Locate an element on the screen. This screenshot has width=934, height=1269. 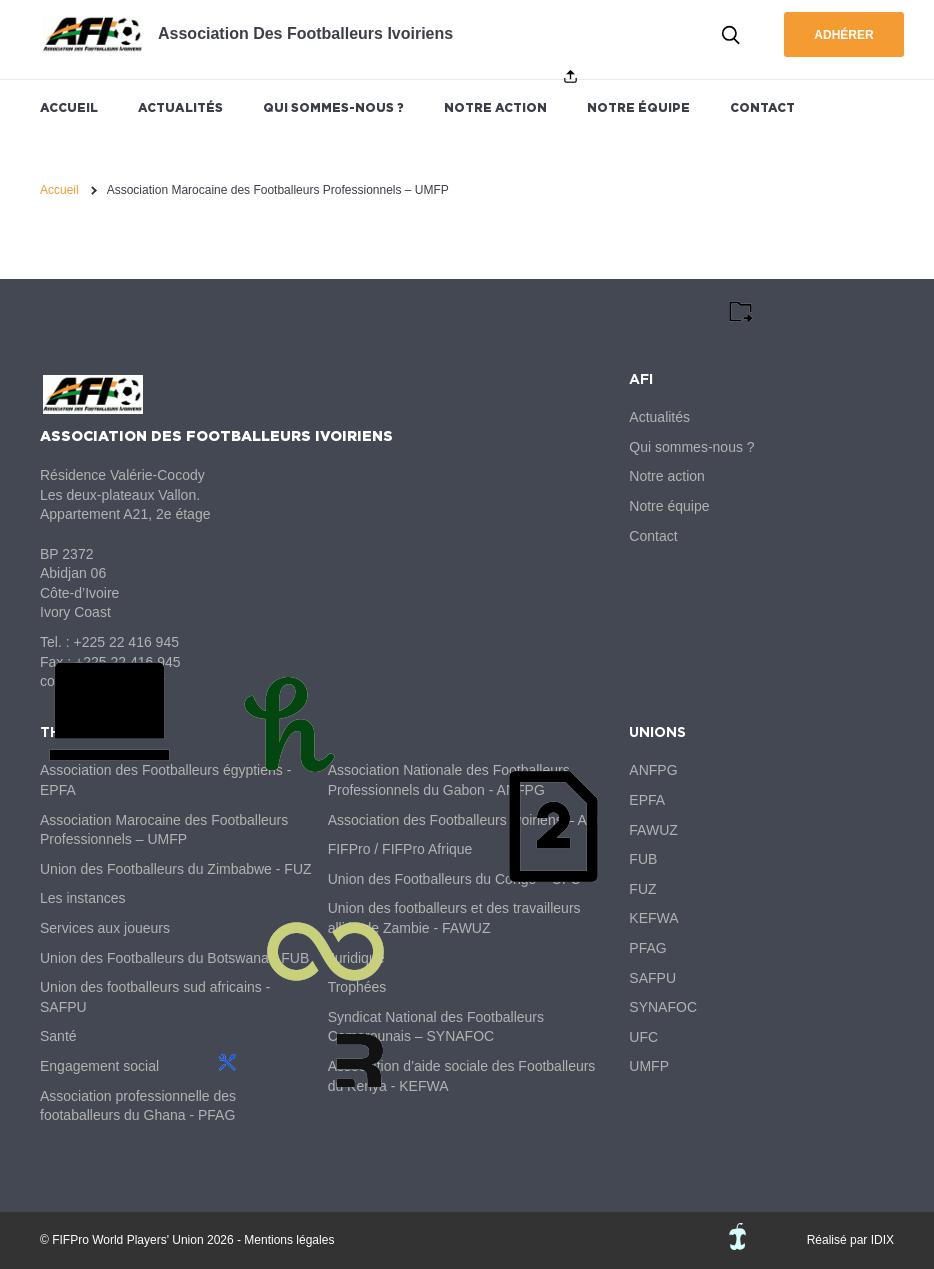
remix run framework logo is located at coordinates (360, 1063).